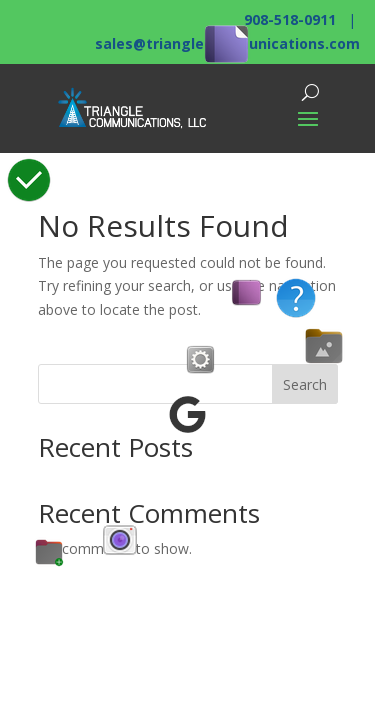 Image resolution: width=375 pixels, height=720 pixels. I want to click on open the help center or documentation, so click(296, 298).